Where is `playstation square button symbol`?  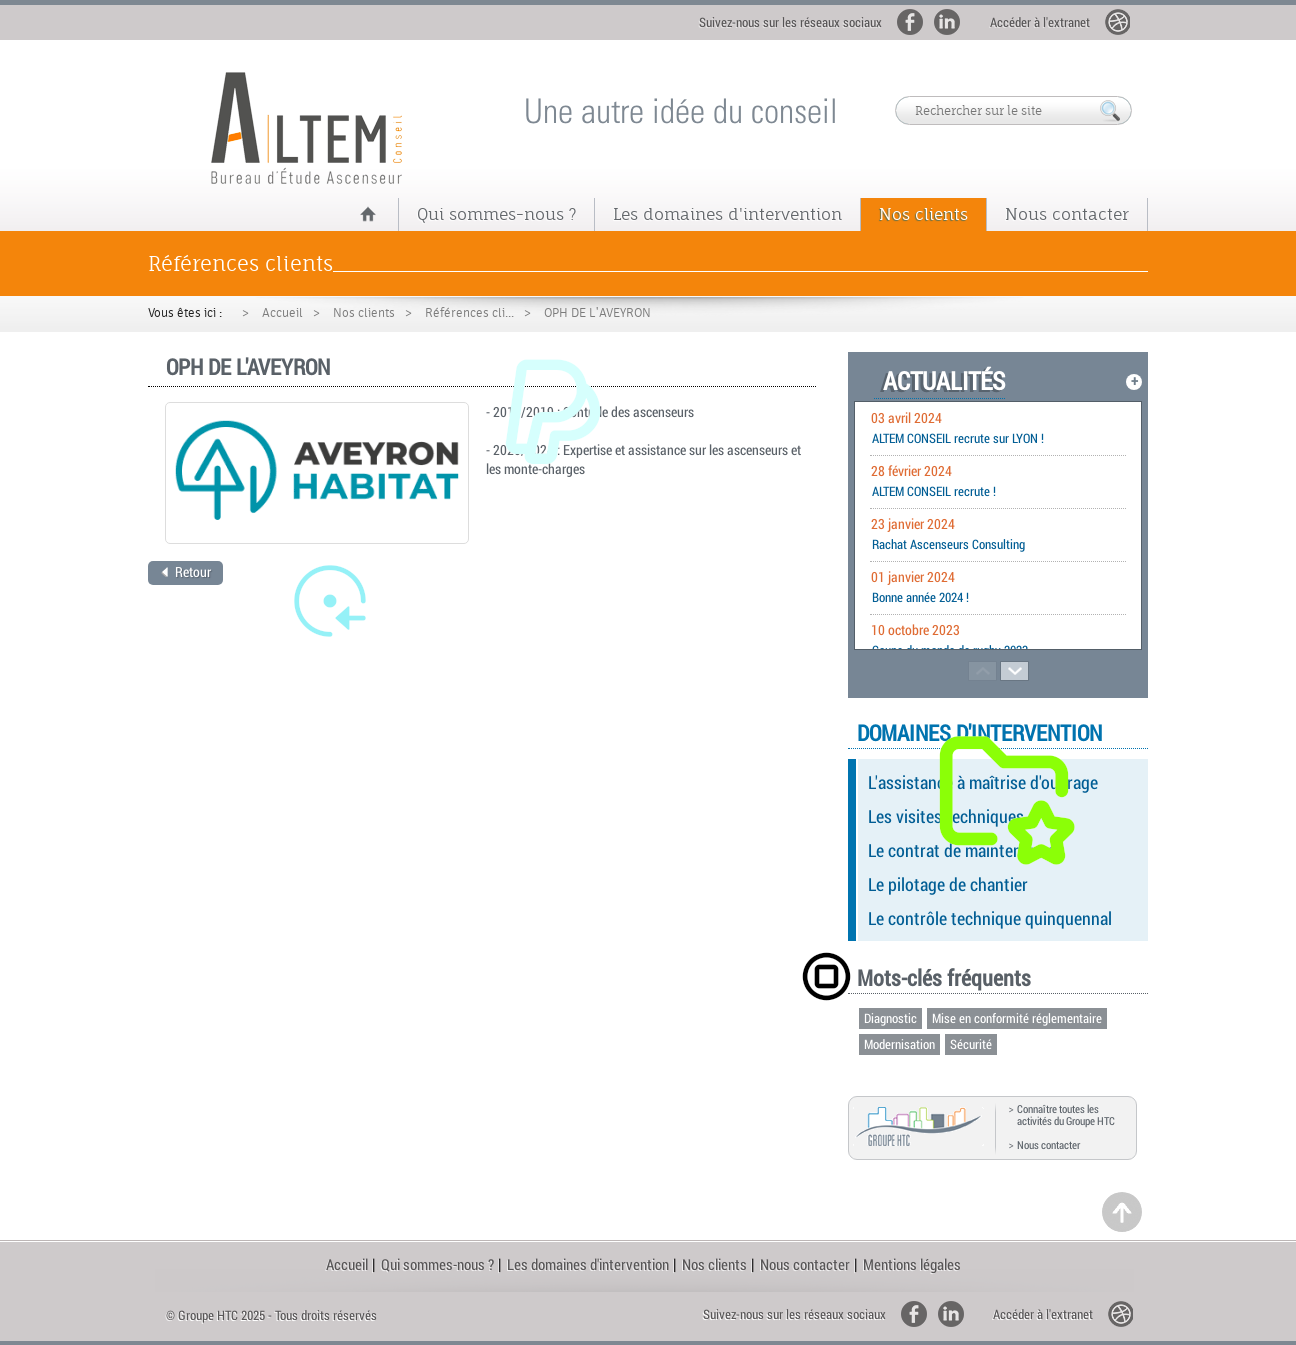 playstation square button symbol is located at coordinates (826, 976).